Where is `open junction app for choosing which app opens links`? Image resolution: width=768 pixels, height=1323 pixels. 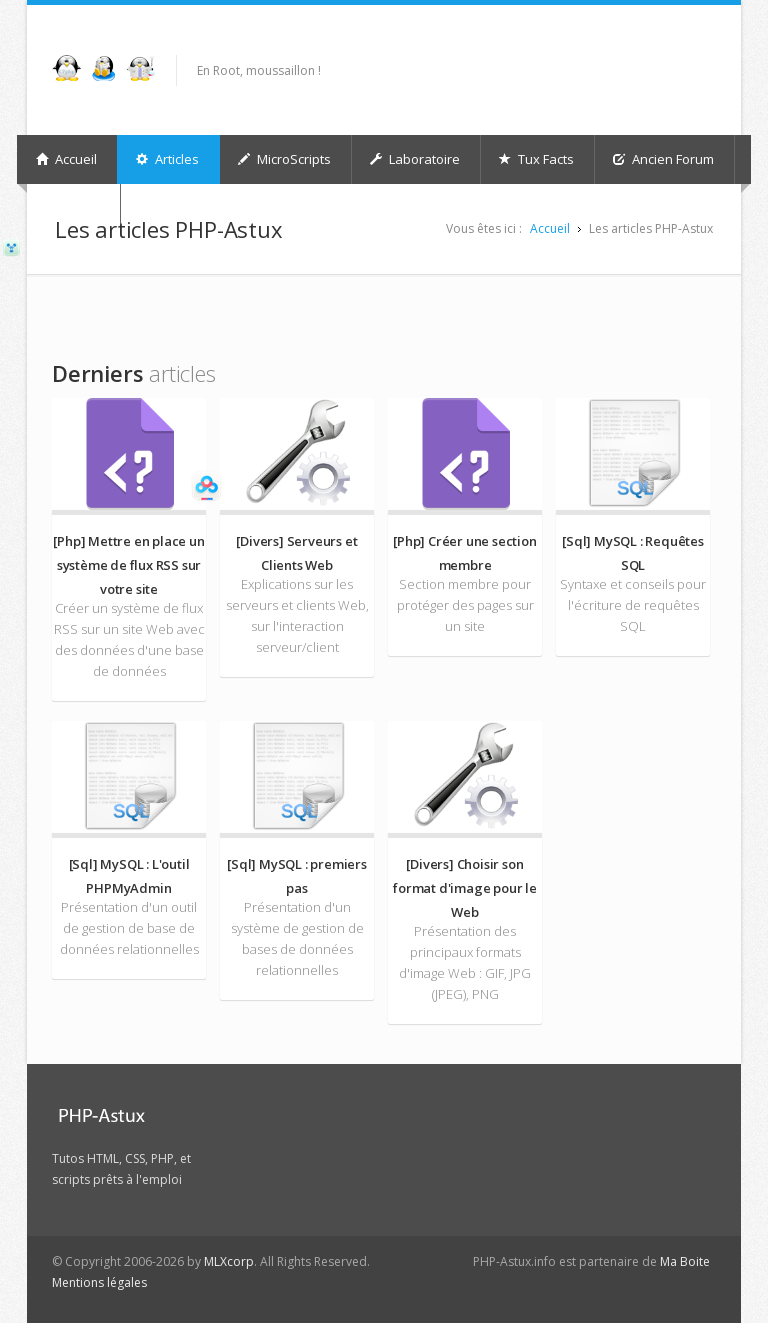
open junction app for choosing which app opens links is located at coordinates (11, 247).